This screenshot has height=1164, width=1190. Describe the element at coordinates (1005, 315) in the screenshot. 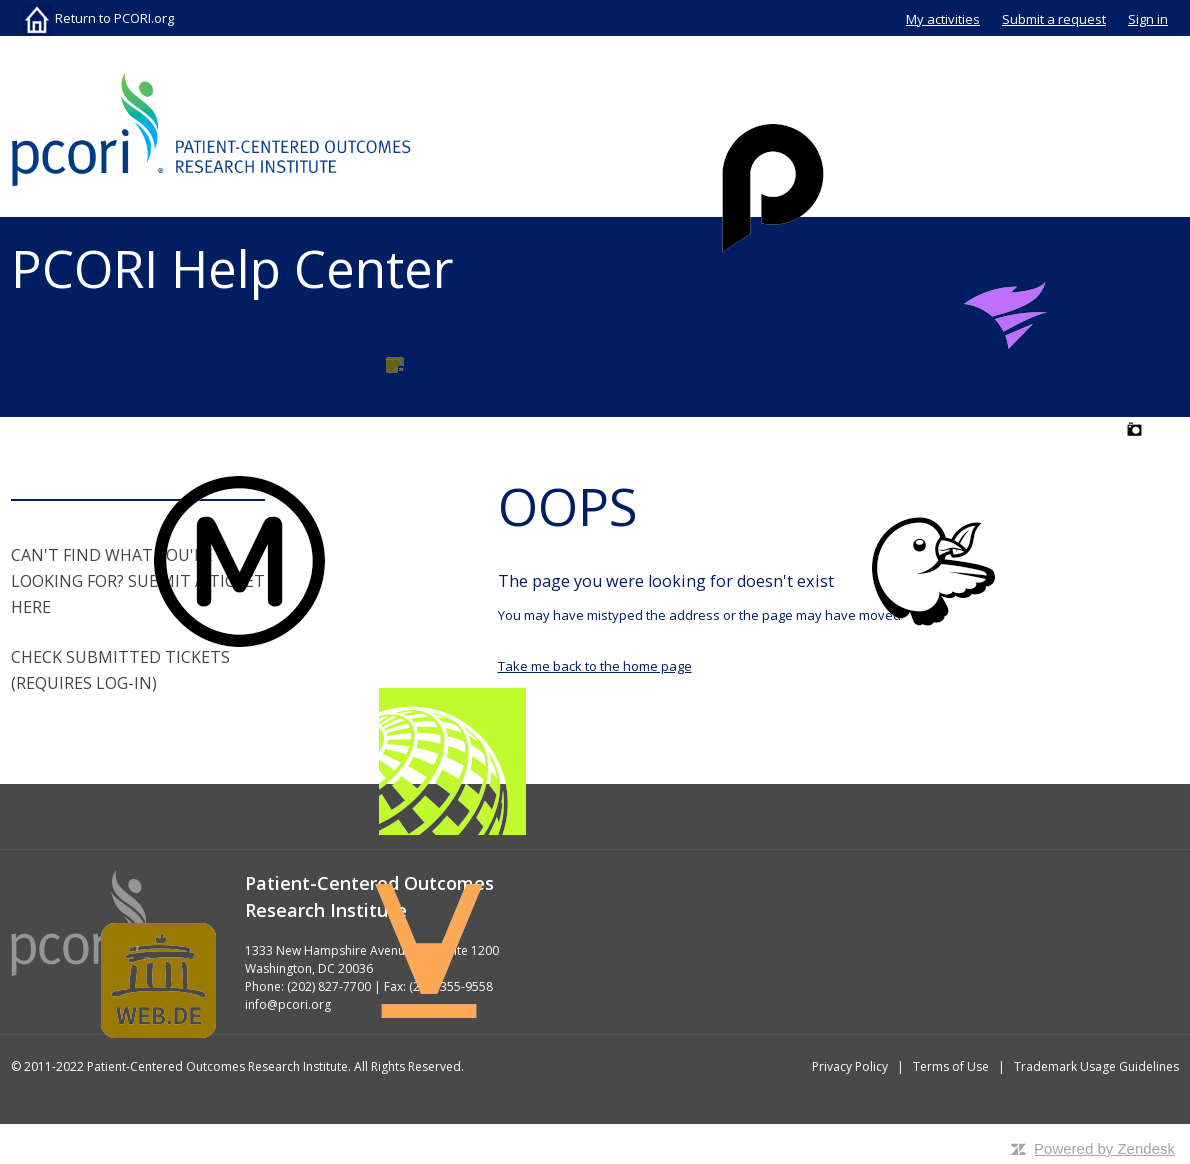

I see `Pingdom website monitoring service logo` at that location.